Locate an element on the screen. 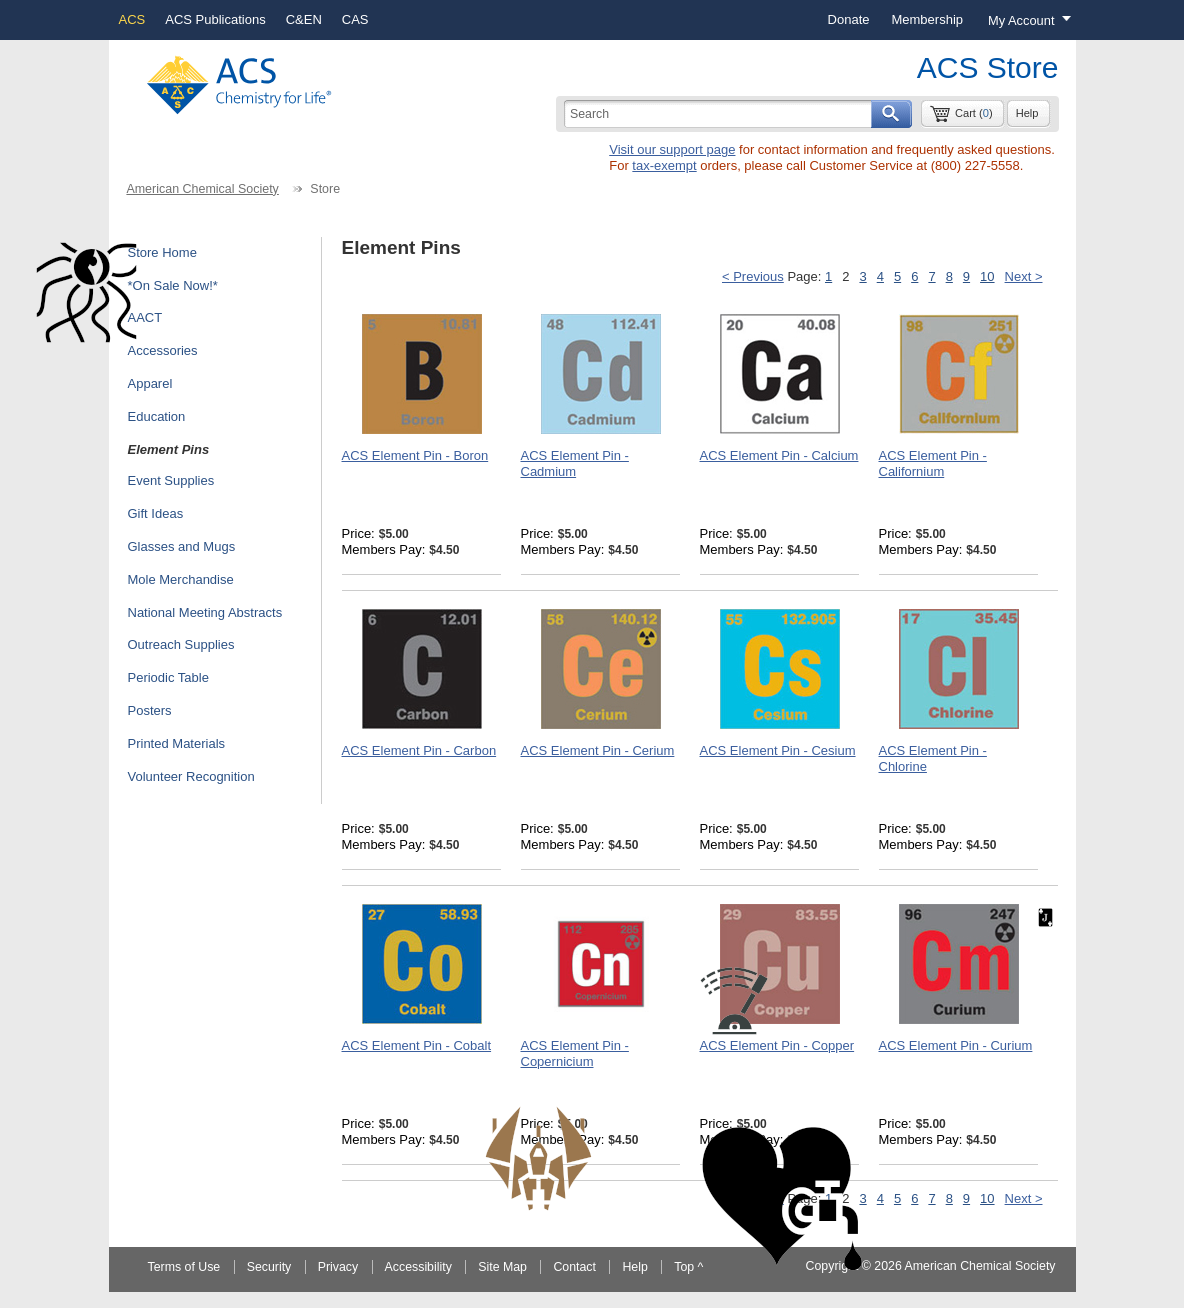 This screenshot has width=1184, height=1308. launch space combat game is located at coordinates (538, 1158).